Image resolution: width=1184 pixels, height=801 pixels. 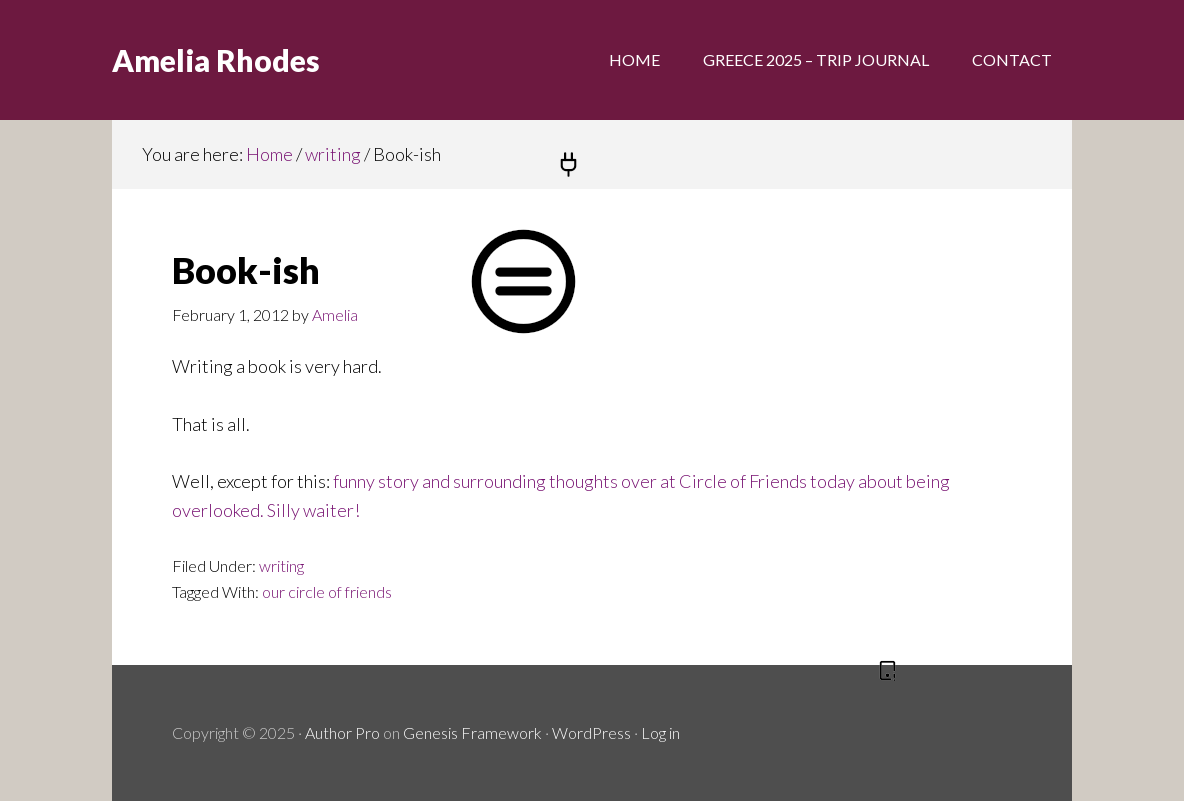 I want to click on connect to a power source, so click(x=568, y=164).